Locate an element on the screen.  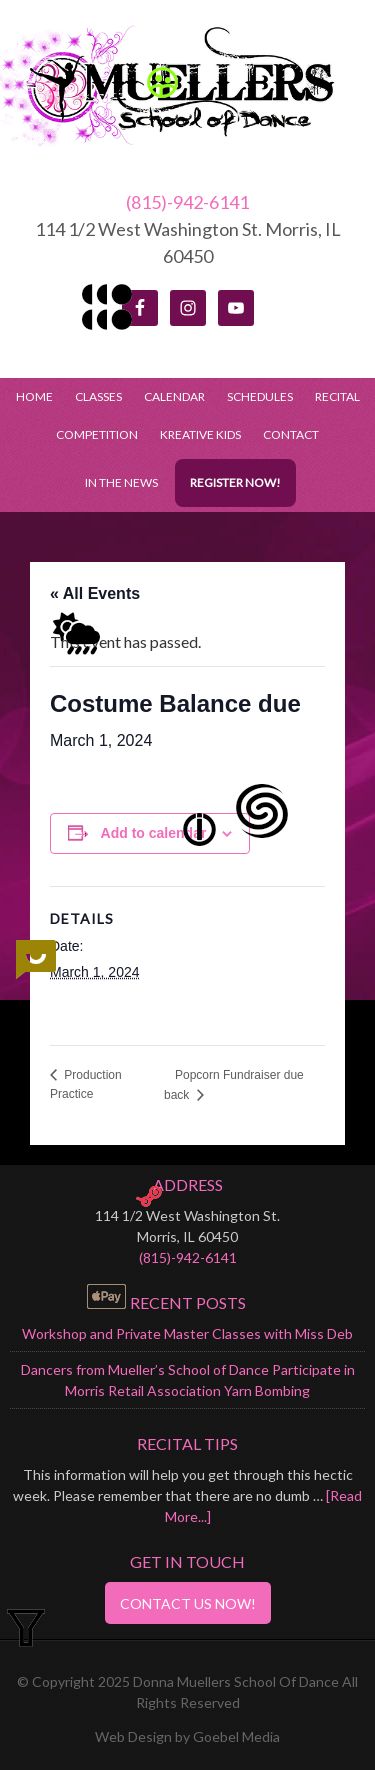
rainyun brand logo is located at coordinates (76, 633).